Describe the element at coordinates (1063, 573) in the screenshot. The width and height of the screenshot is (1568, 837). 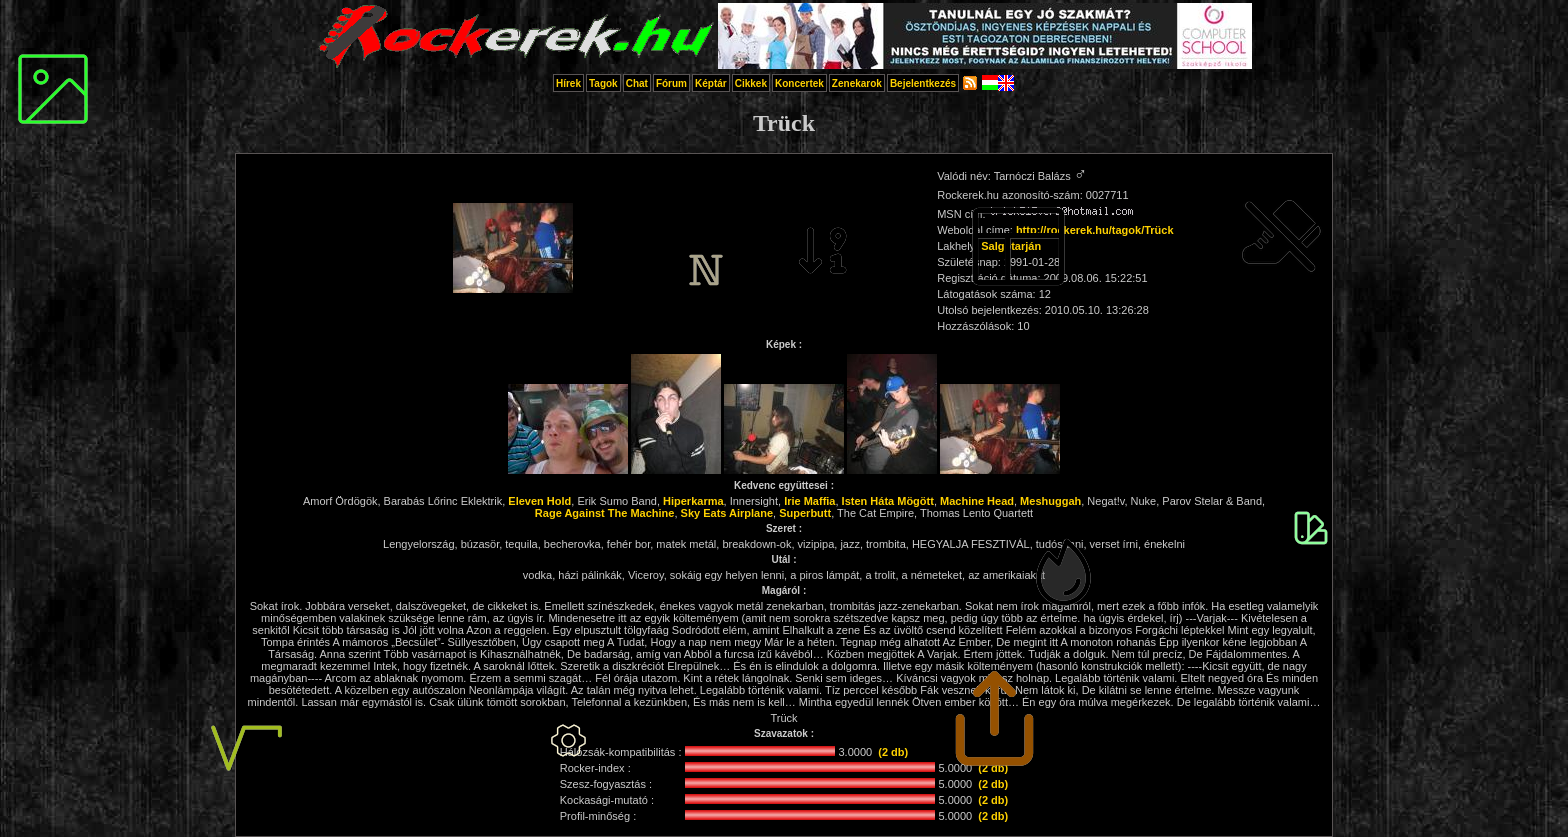
I see `indicates trending or hot content` at that location.